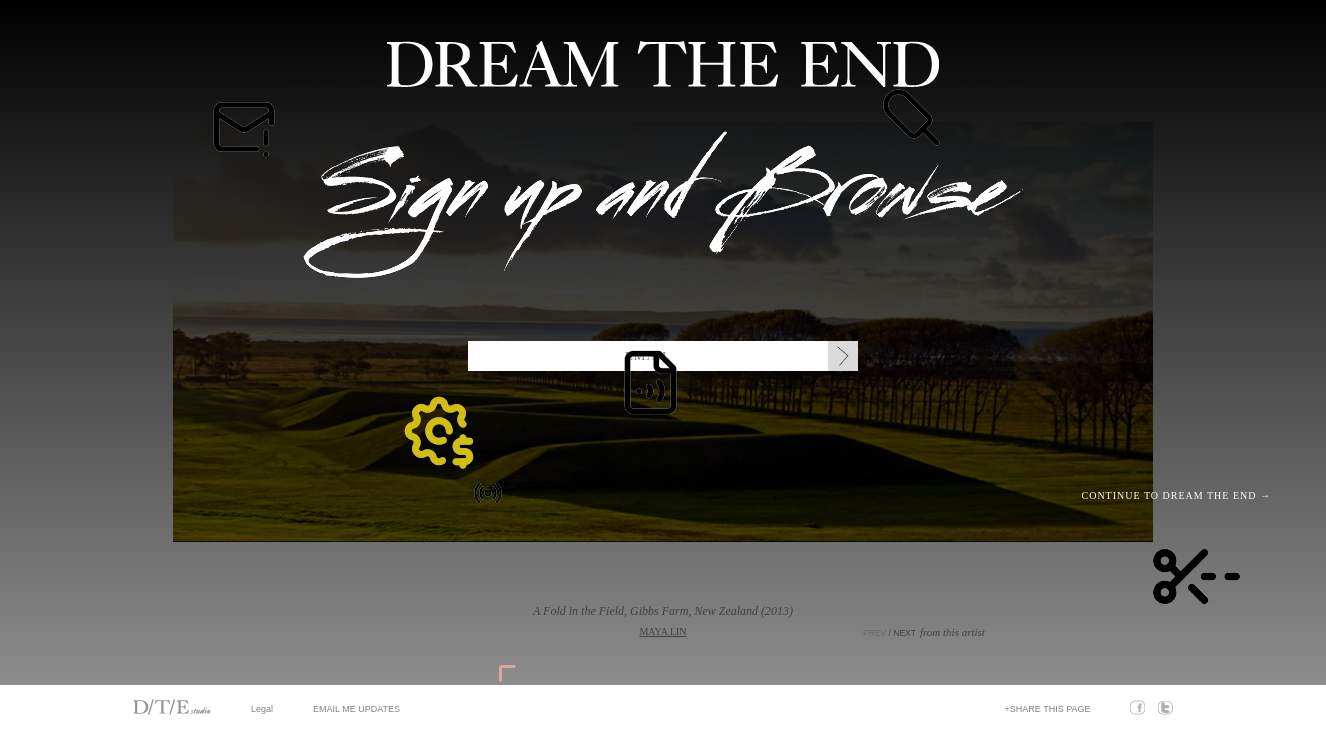 This screenshot has width=1326, height=745. What do you see at coordinates (439, 431) in the screenshot?
I see `access payment or billing settings` at bounding box center [439, 431].